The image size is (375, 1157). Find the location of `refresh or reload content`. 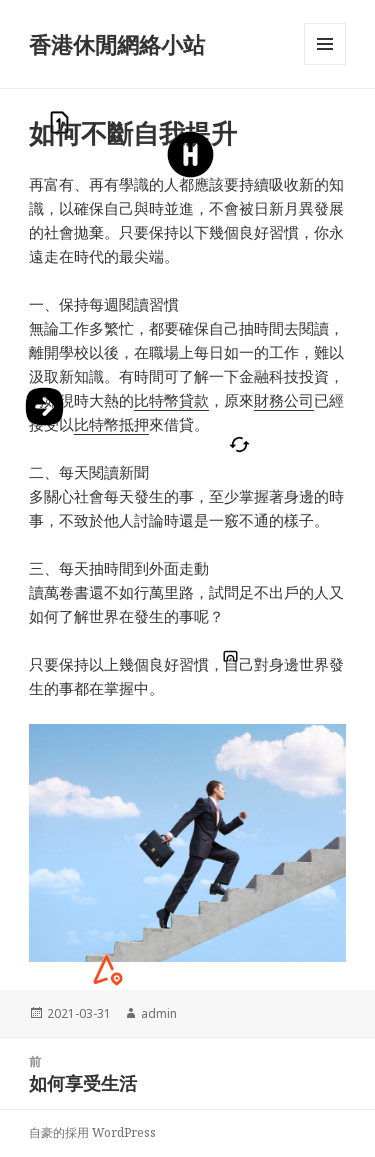

refresh or reload content is located at coordinates (239, 444).